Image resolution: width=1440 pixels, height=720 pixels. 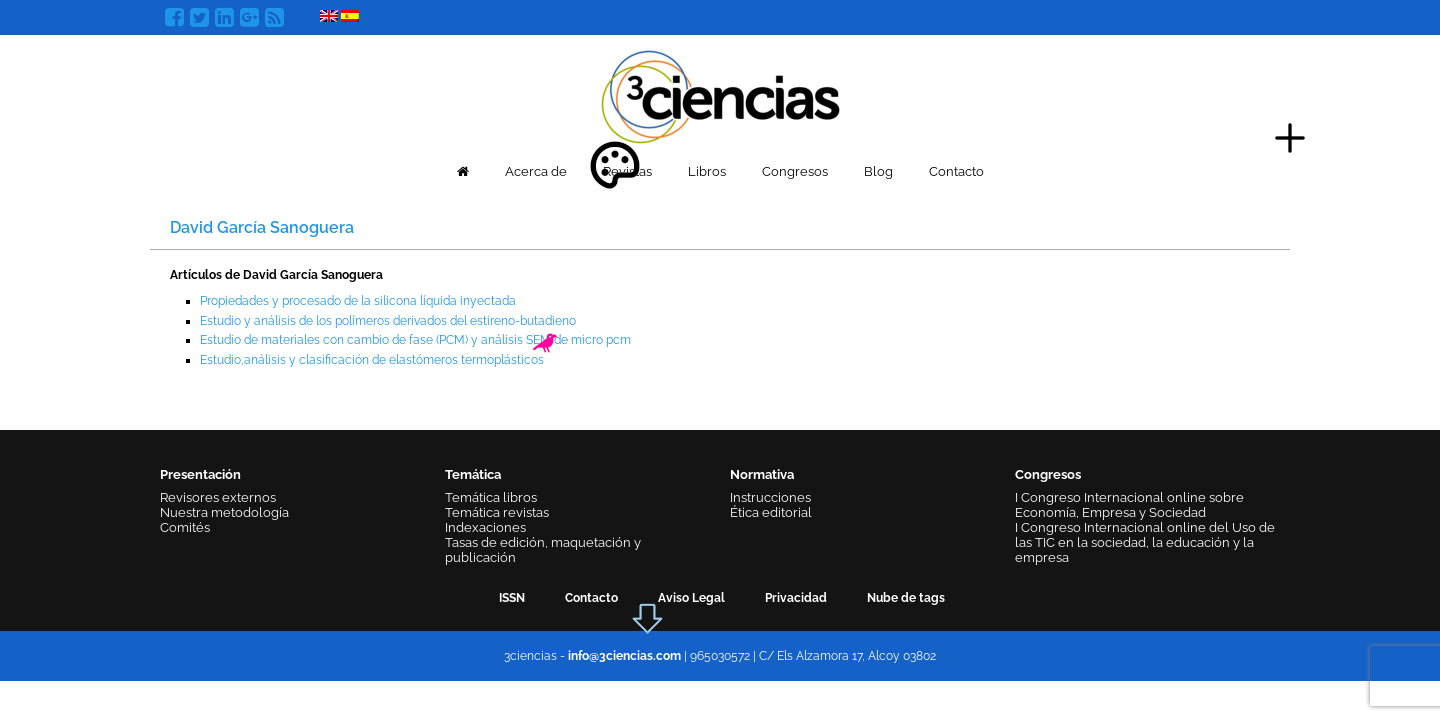 I want to click on add a new item, so click(x=1290, y=138).